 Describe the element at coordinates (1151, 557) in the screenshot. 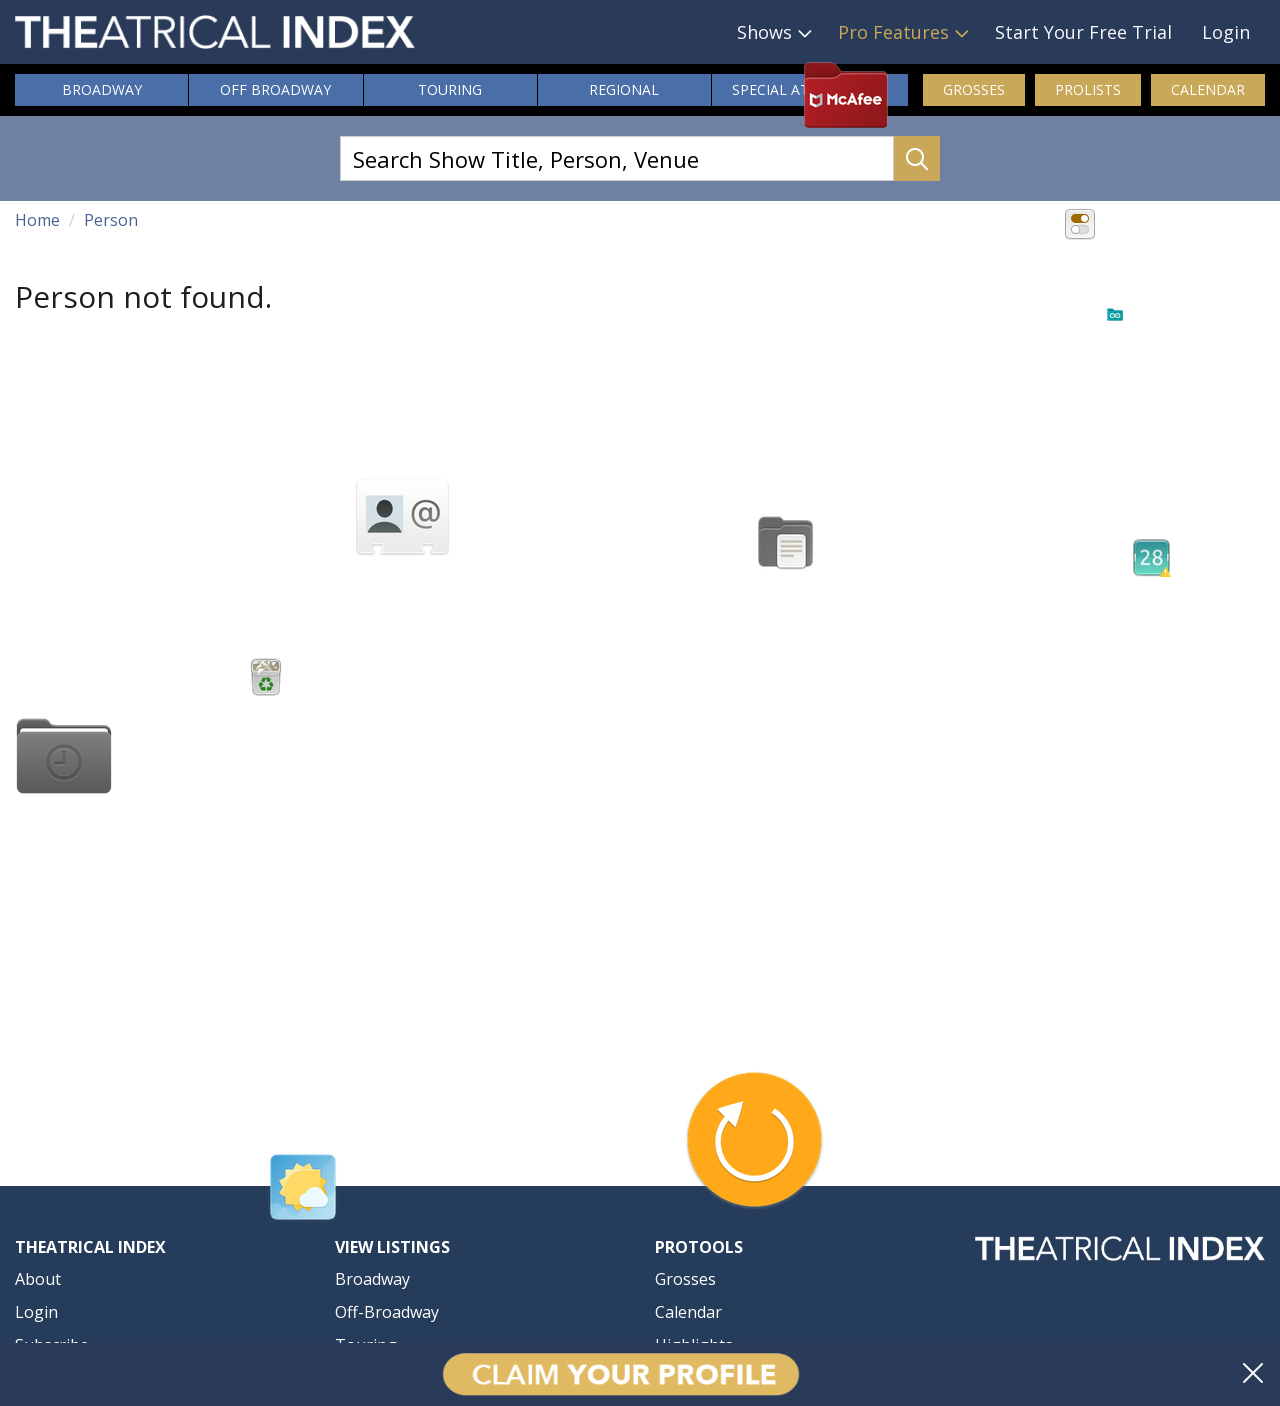

I see `indicates an upcoming appointment or event` at that location.